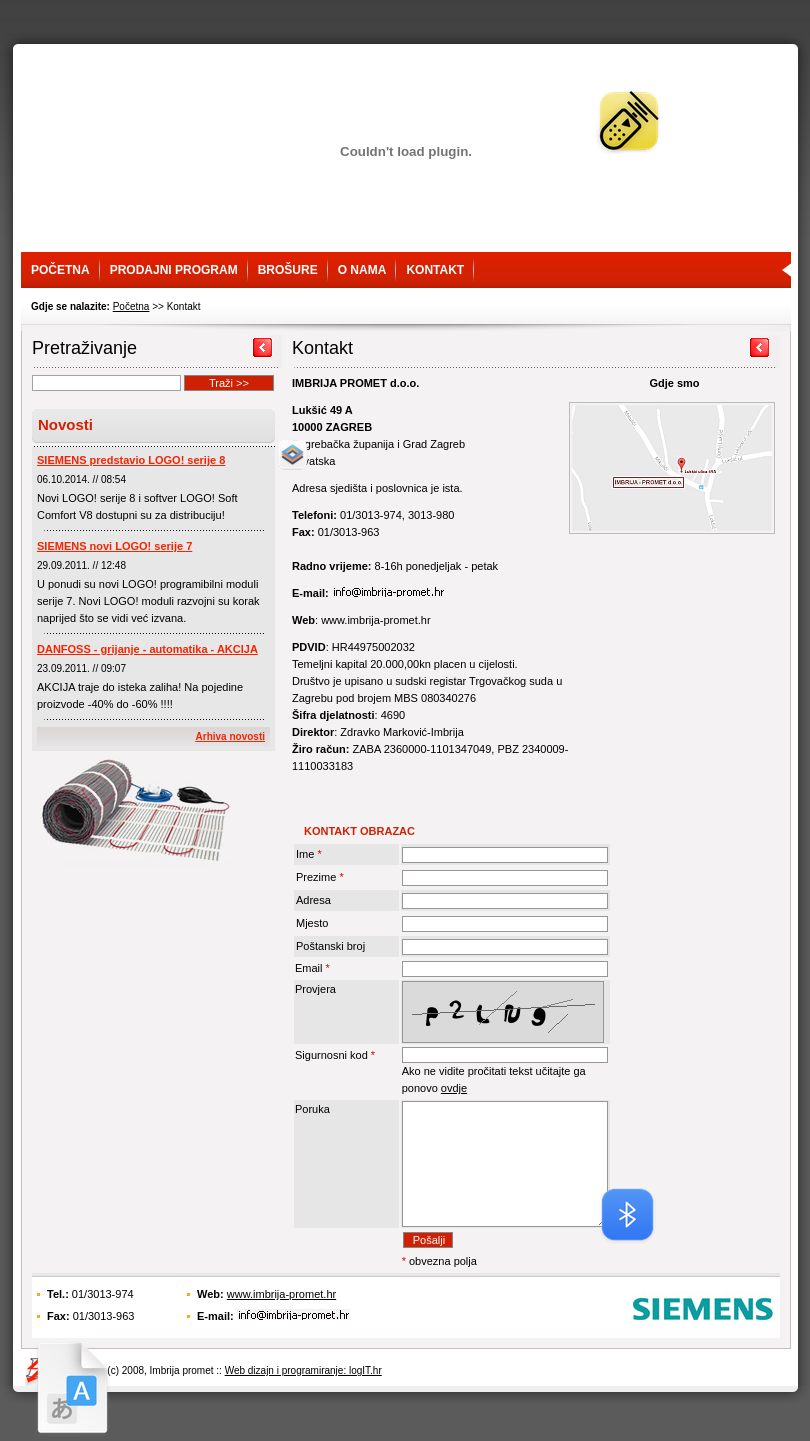  What do you see at coordinates (629, 121) in the screenshot?
I see `open community remote app` at bounding box center [629, 121].